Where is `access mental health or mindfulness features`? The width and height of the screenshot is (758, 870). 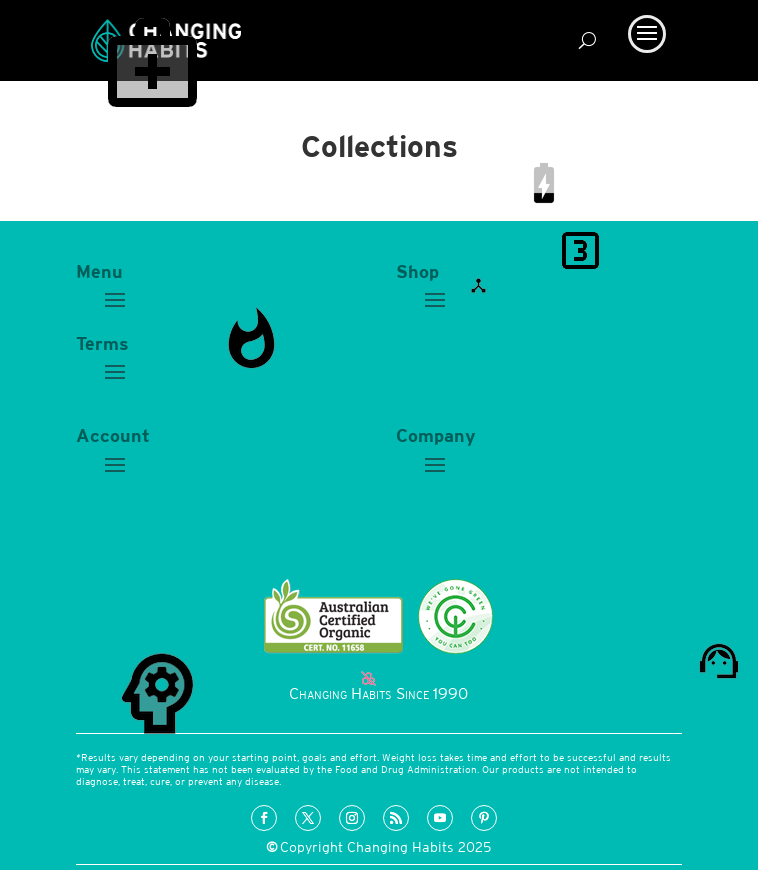
access mental health or mindfulness features is located at coordinates (157, 693).